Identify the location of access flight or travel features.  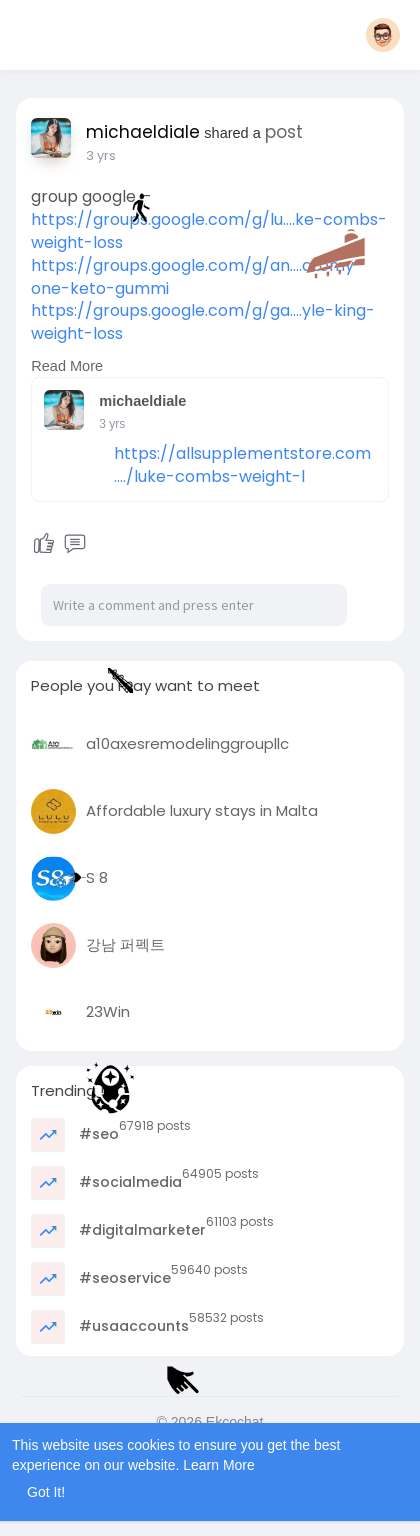
(335, 254).